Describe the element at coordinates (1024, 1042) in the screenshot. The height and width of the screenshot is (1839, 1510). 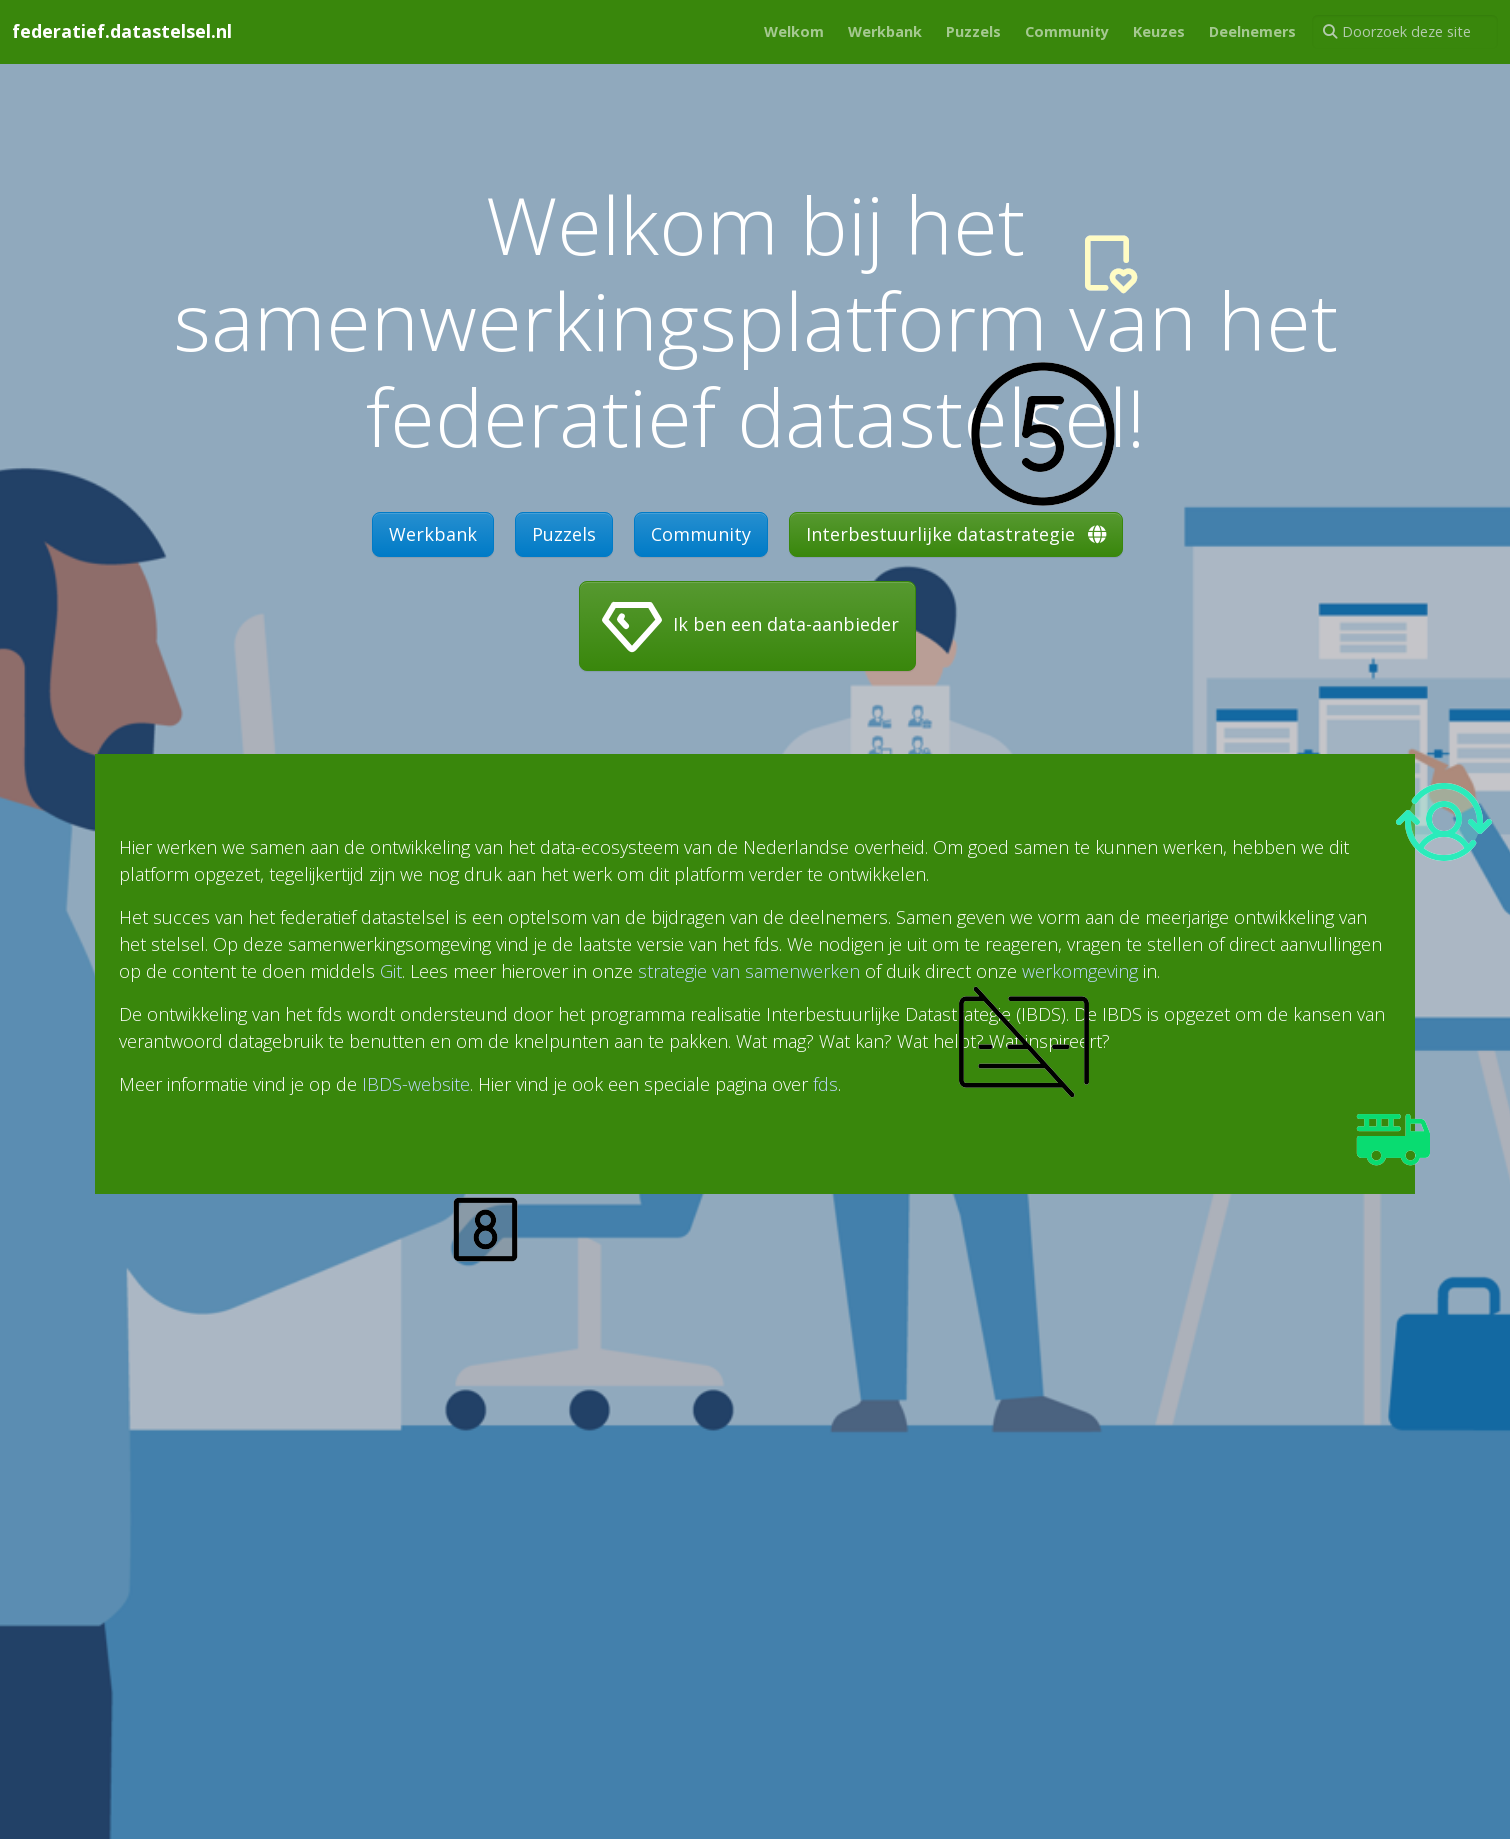
I see `disable subtitles or closed captions` at that location.